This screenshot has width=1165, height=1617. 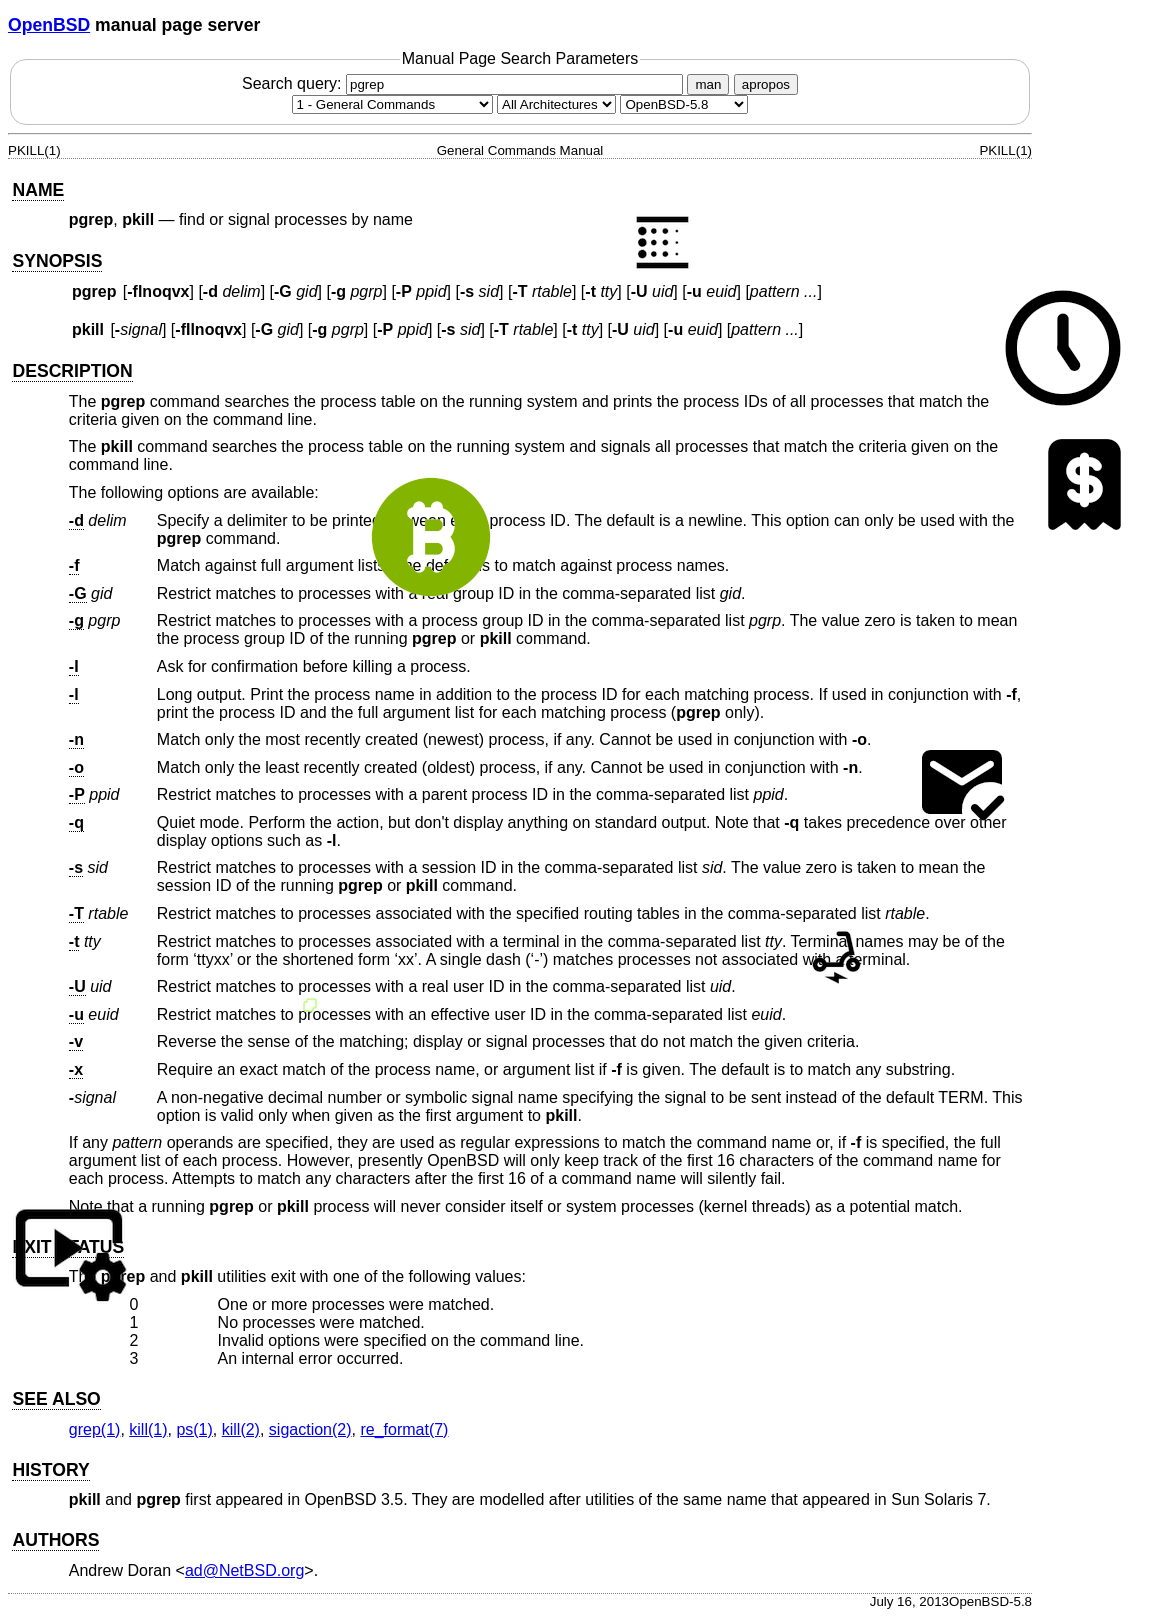 What do you see at coordinates (310, 1005) in the screenshot?
I see `combine or merge selected layers` at bounding box center [310, 1005].